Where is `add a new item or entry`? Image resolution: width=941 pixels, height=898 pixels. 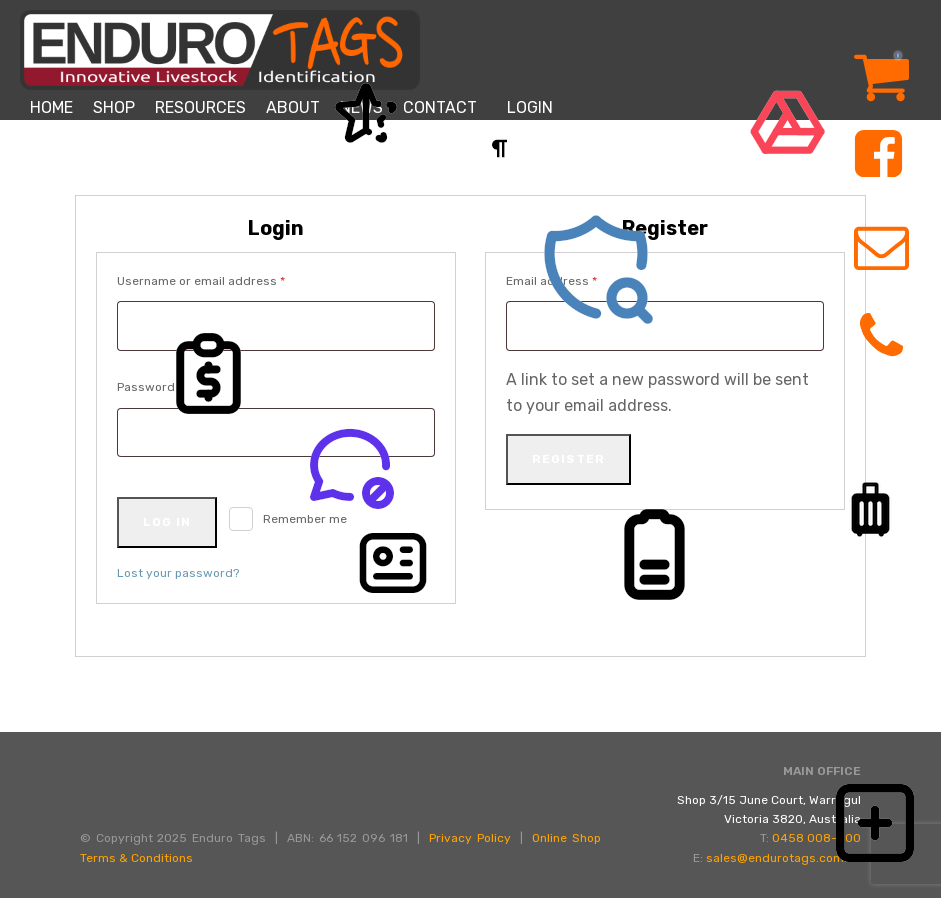
add a new item or entry is located at coordinates (875, 823).